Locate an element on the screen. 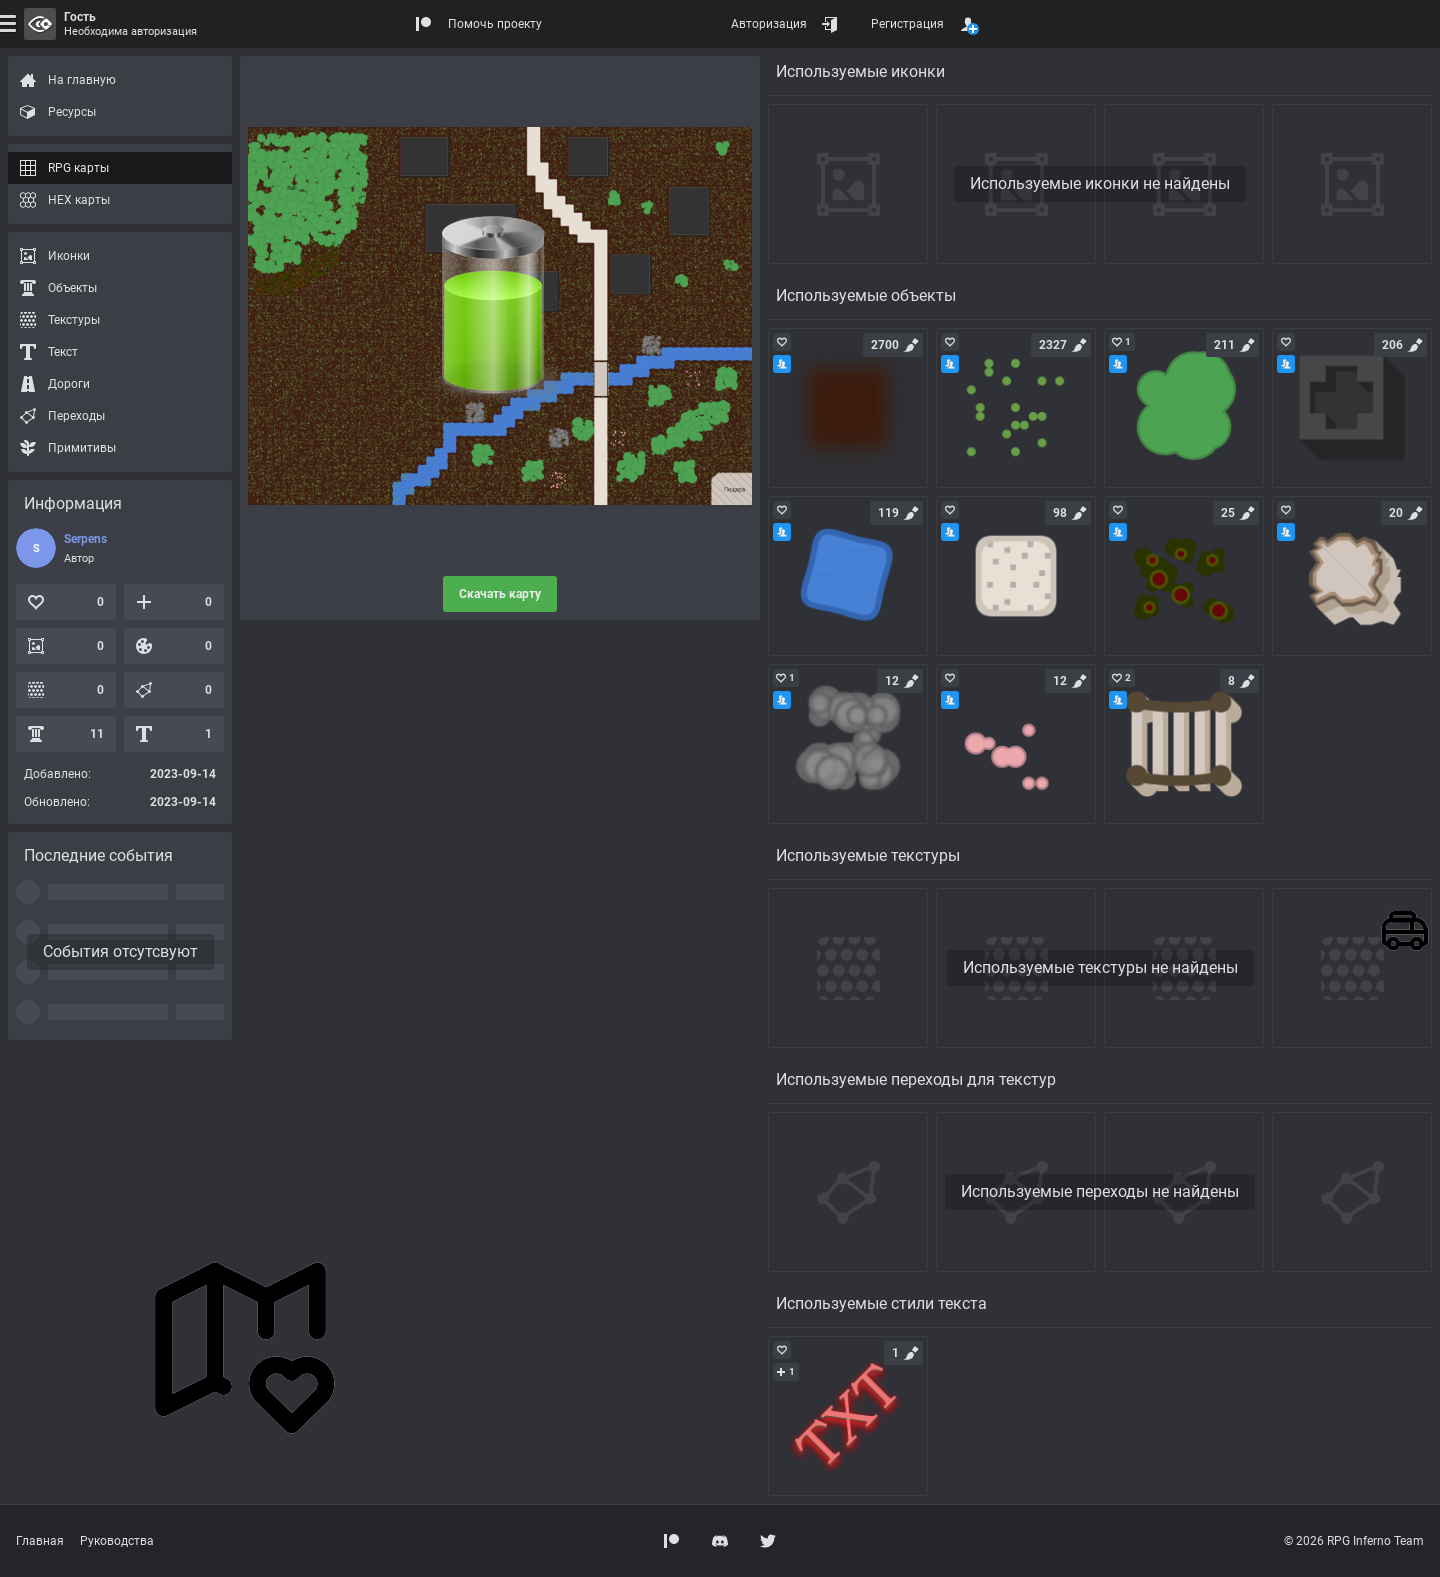 The image size is (1440, 1577). view current battery level is located at coordinates (493, 304).